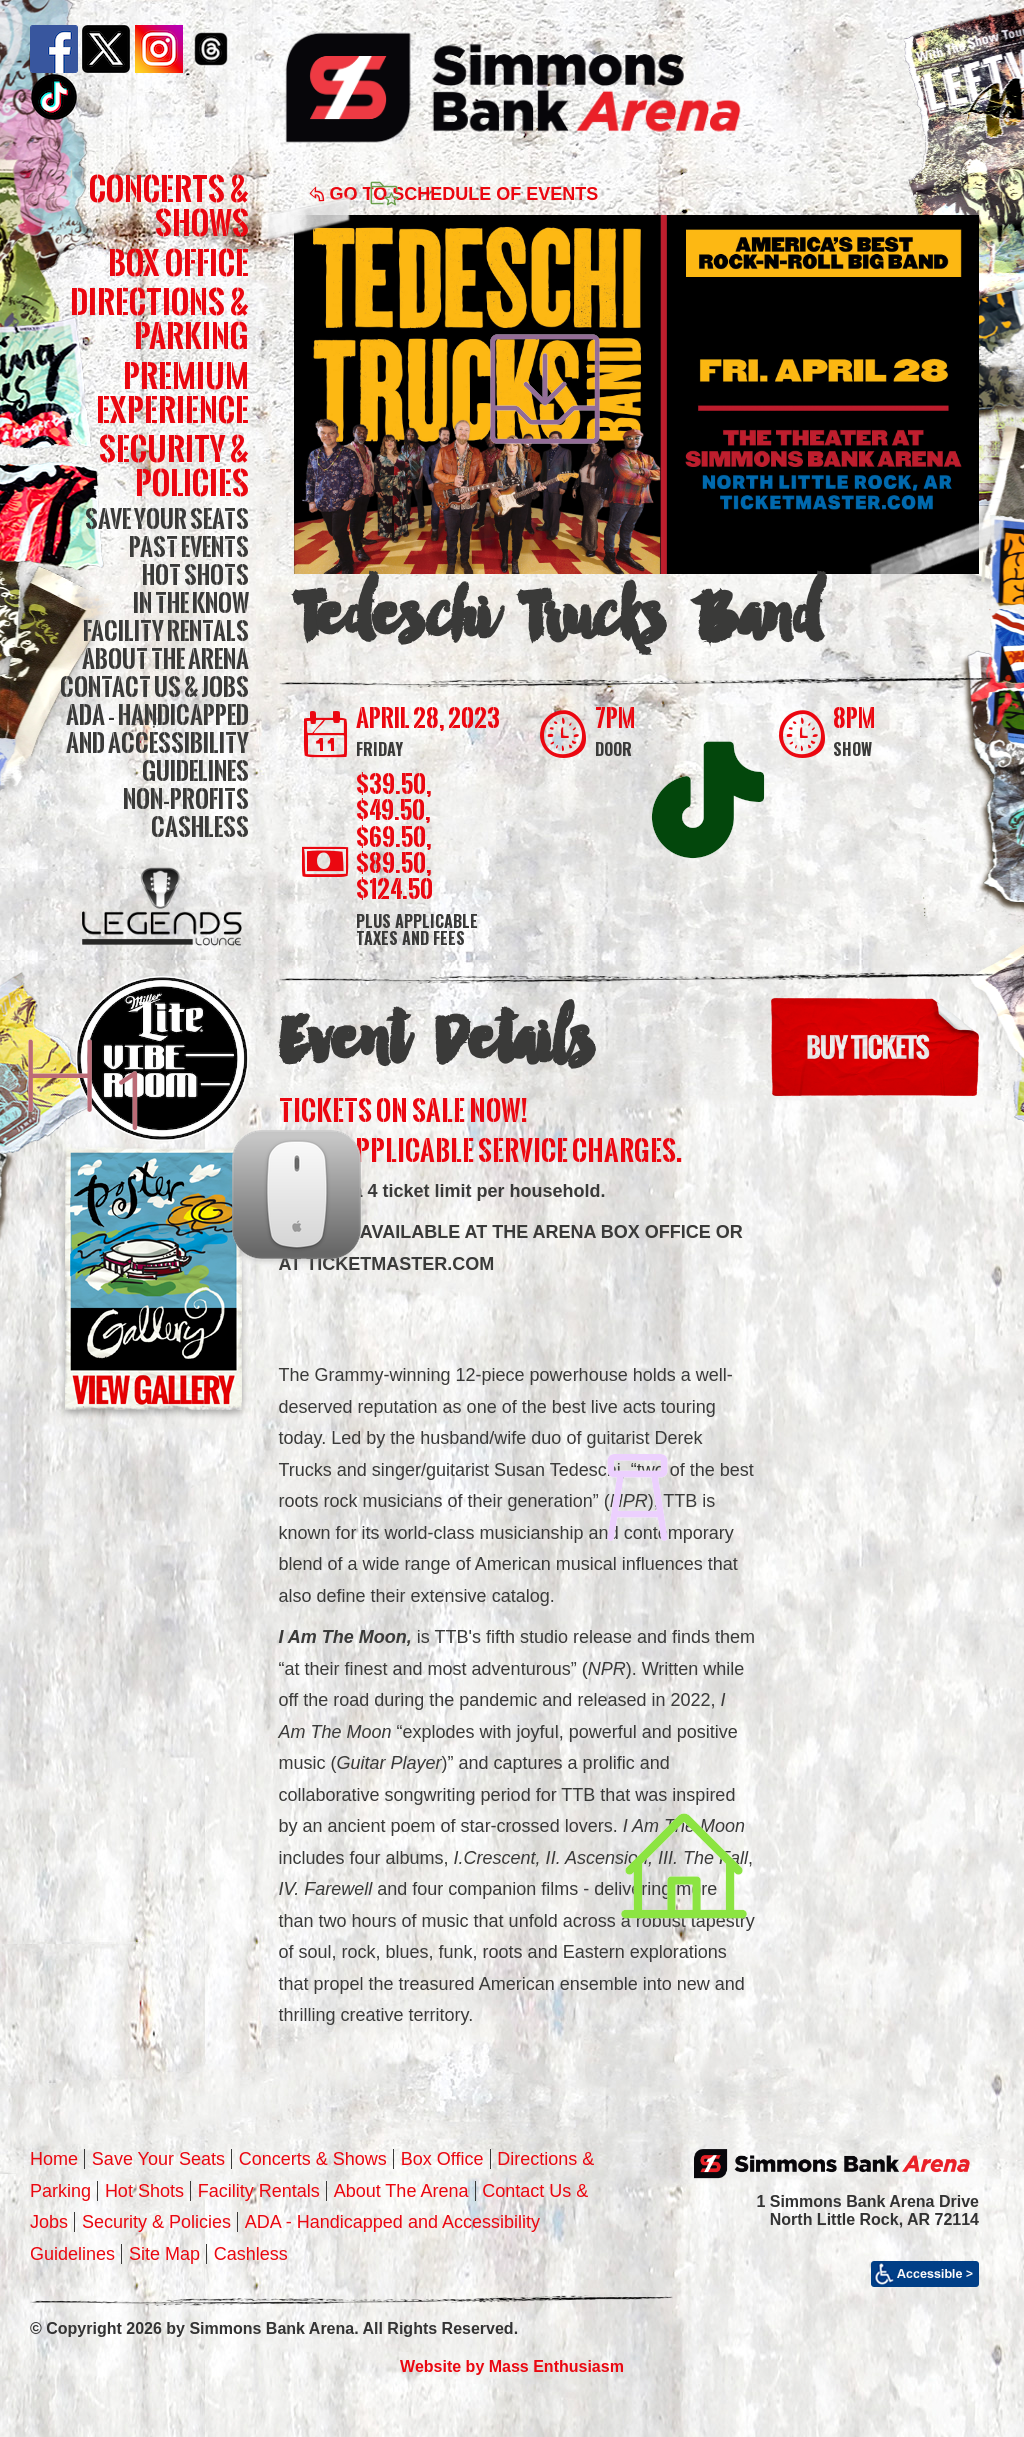 The width and height of the screenshot is (1024, 2437). What do you see at coordinates (80, 1082) in the screenshot?
I see `format text as heading level 1` at bounding box center [80, 1082].